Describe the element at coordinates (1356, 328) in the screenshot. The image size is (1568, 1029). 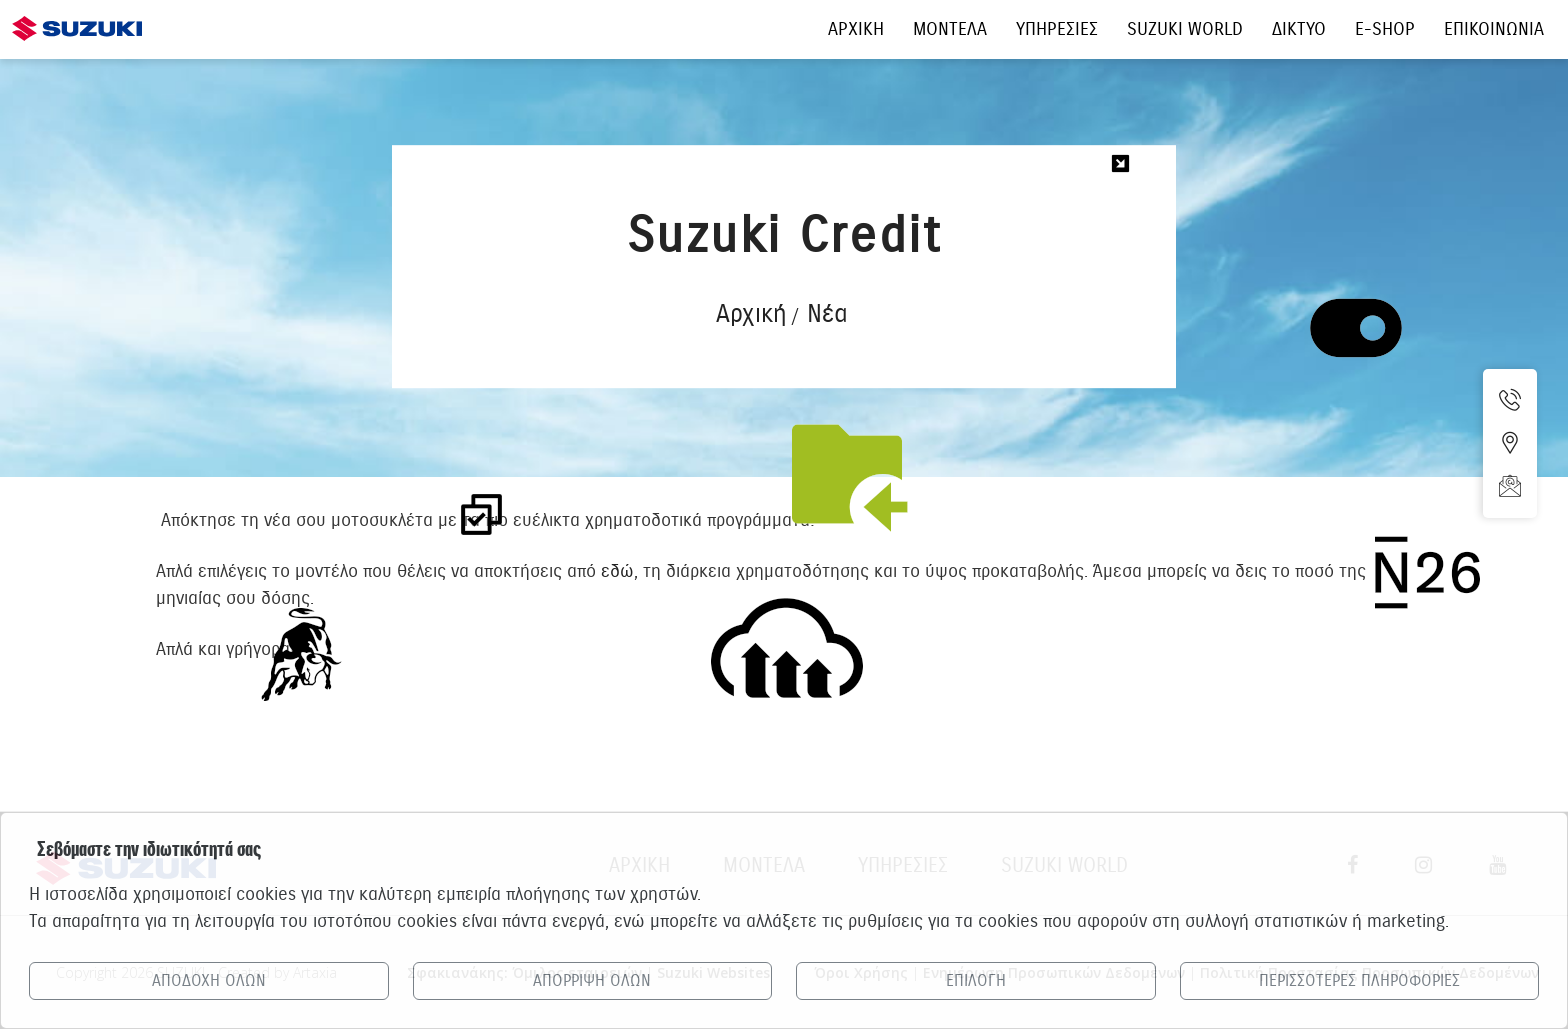
I see `toggle a setting on or off` at that location.